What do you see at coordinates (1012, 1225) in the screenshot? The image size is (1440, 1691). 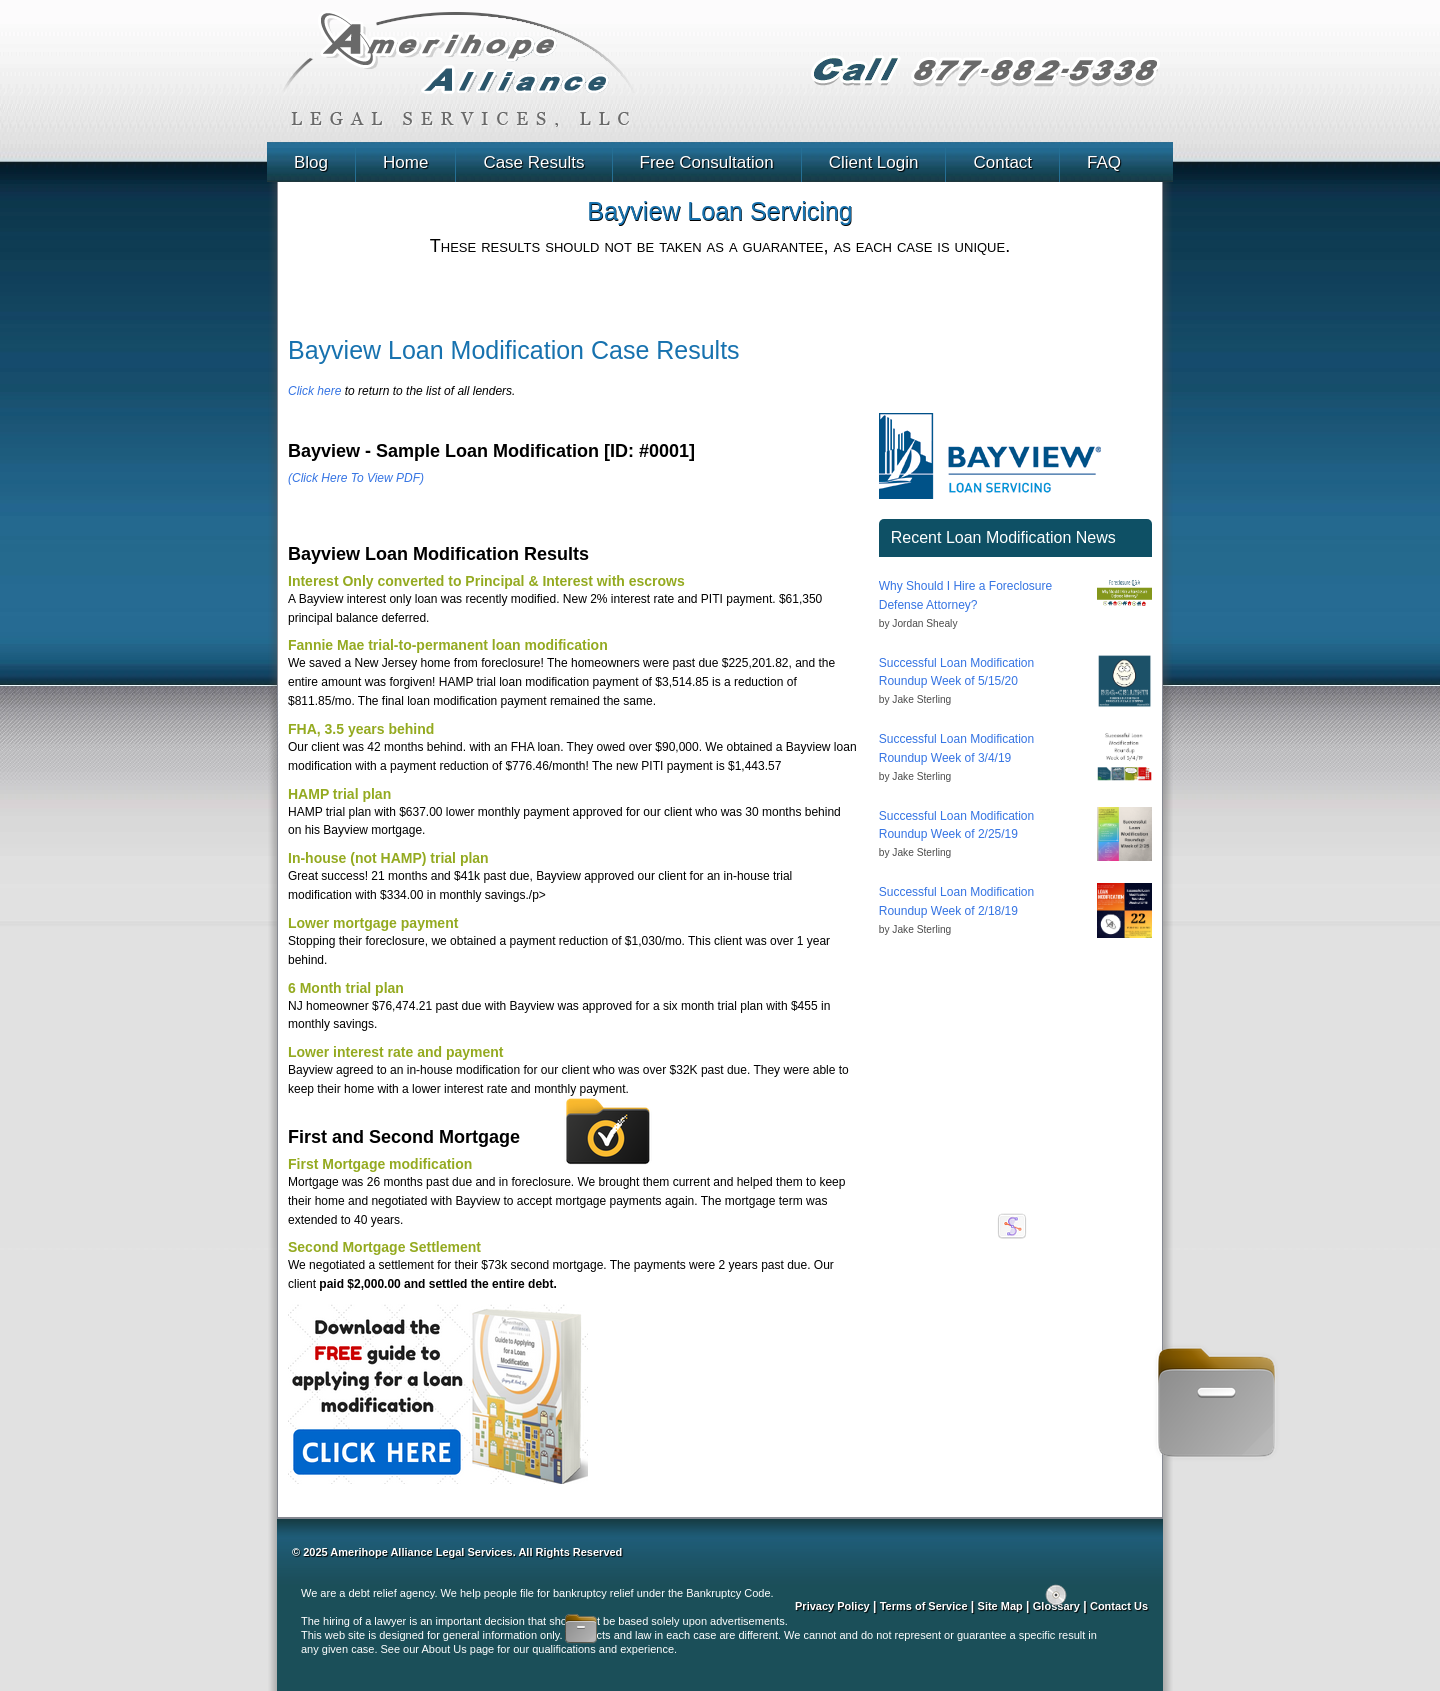 I see `an SVG image file` at bounding box center [1012, 1225].